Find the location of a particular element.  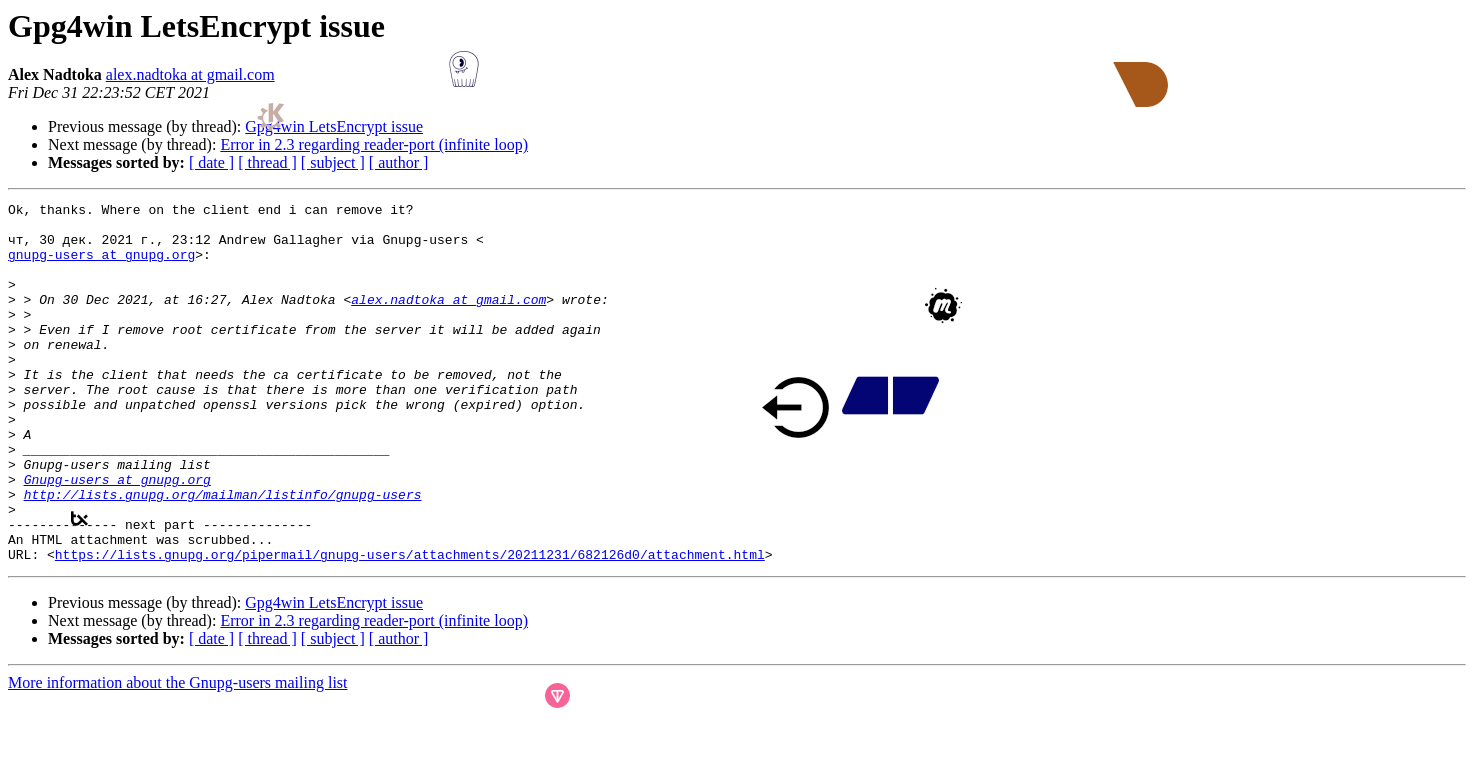

open the Meetup app is located at coordinates (943, 305).